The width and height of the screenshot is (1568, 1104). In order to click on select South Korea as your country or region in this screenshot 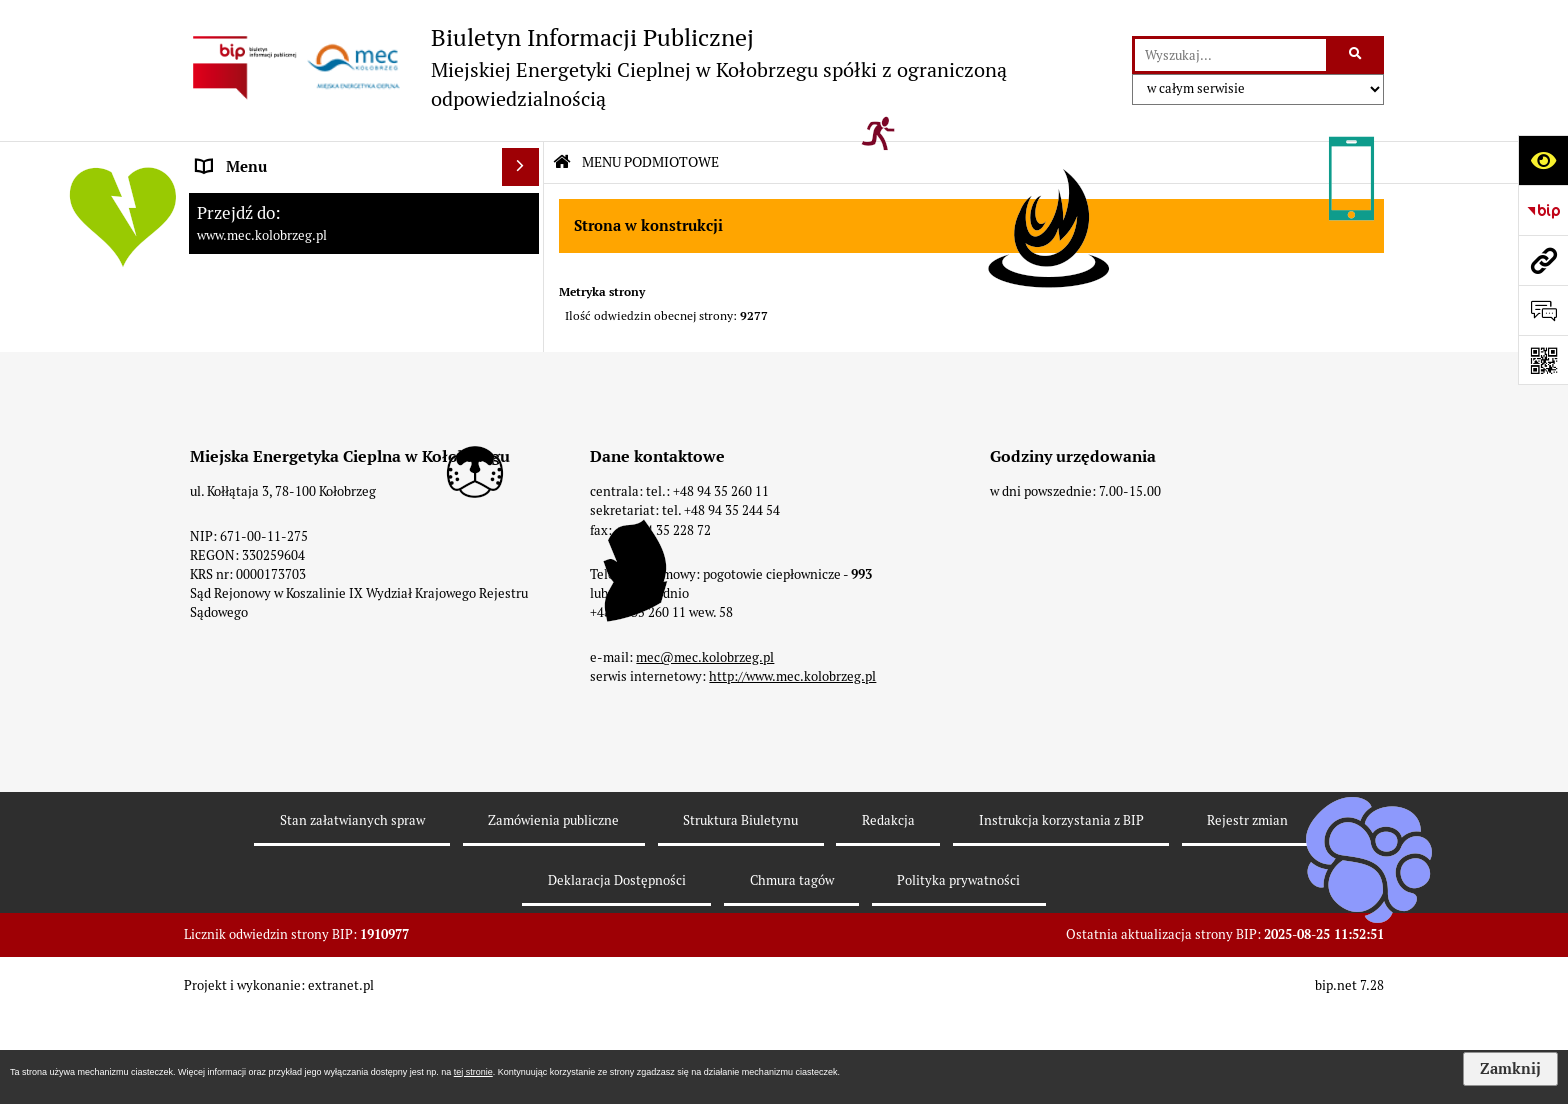, I will do `click(634, 573)`.